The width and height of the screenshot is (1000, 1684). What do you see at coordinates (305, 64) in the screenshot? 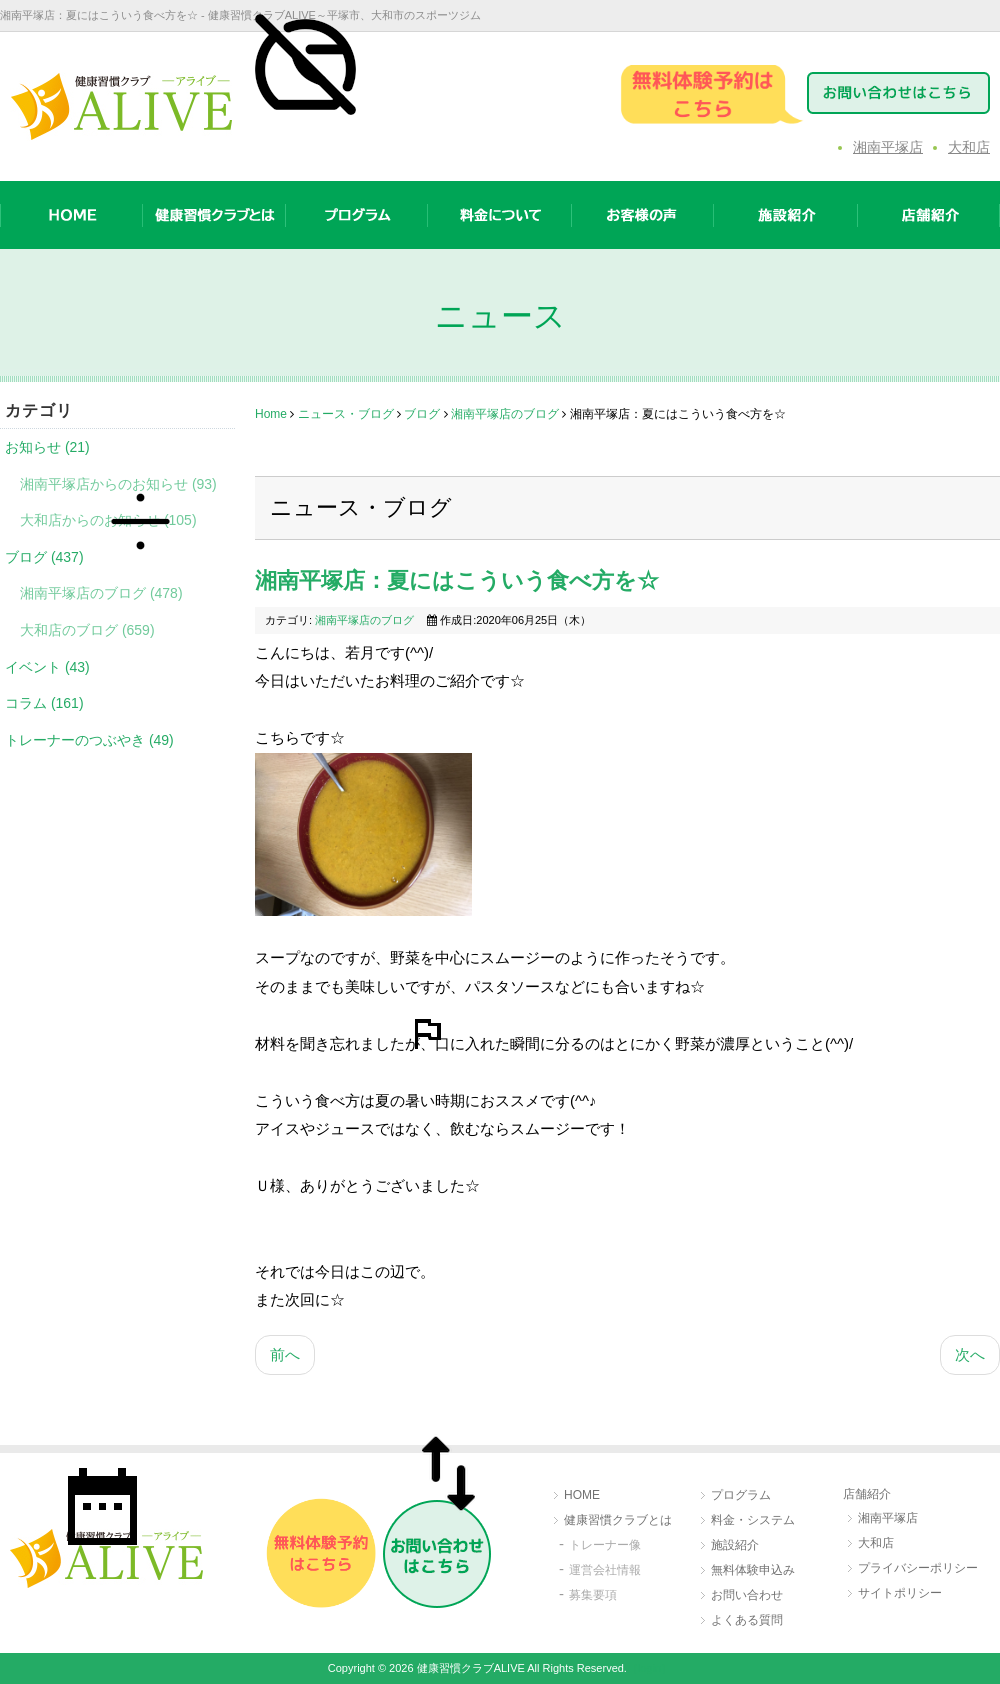
I see `disable safety helmet requirement` at bounding box center [305, 64].